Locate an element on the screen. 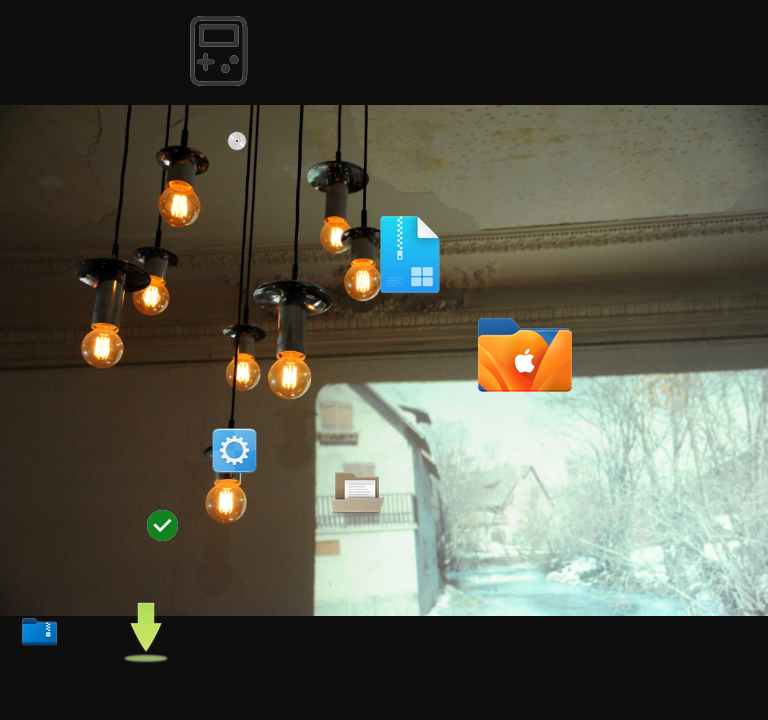  open nanazip compressed archive folder is located at coordinates (39, 632).